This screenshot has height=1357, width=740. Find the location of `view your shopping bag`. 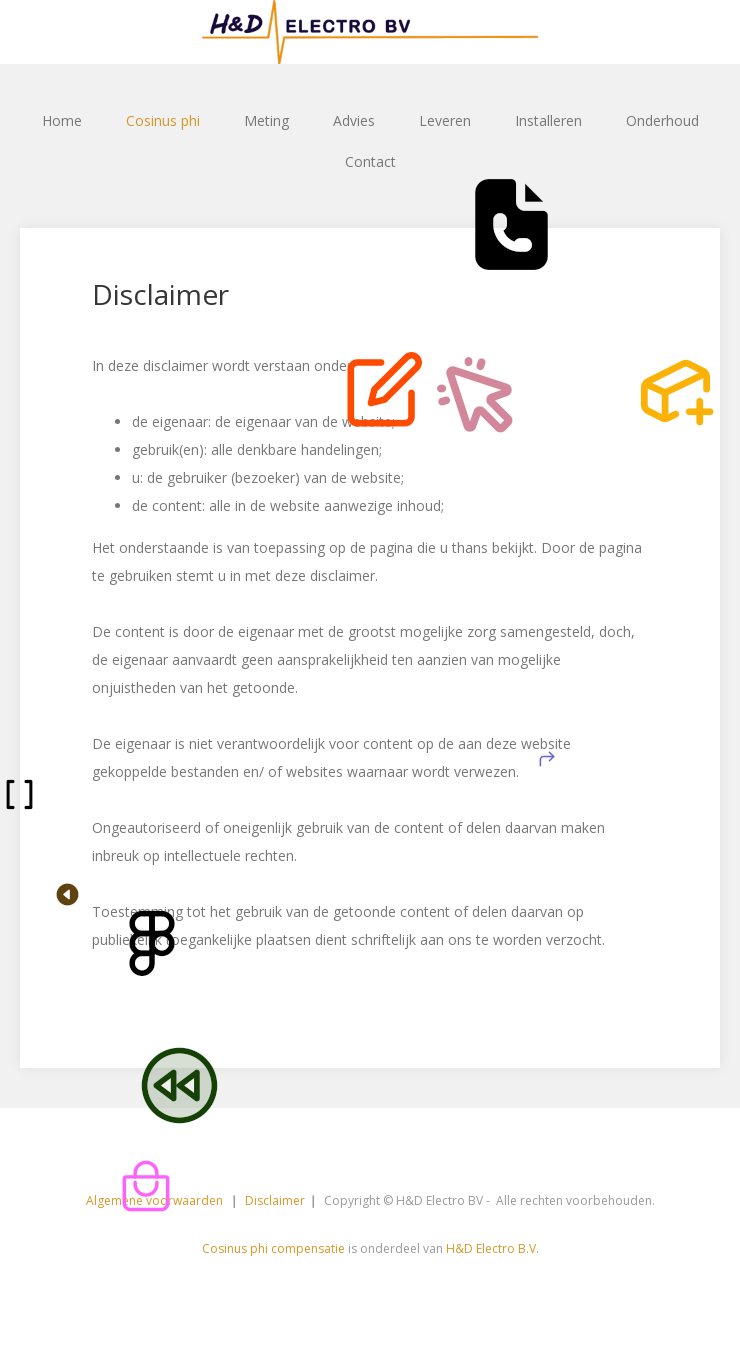

view your shopping bag is located at coordinates (146, 1186).